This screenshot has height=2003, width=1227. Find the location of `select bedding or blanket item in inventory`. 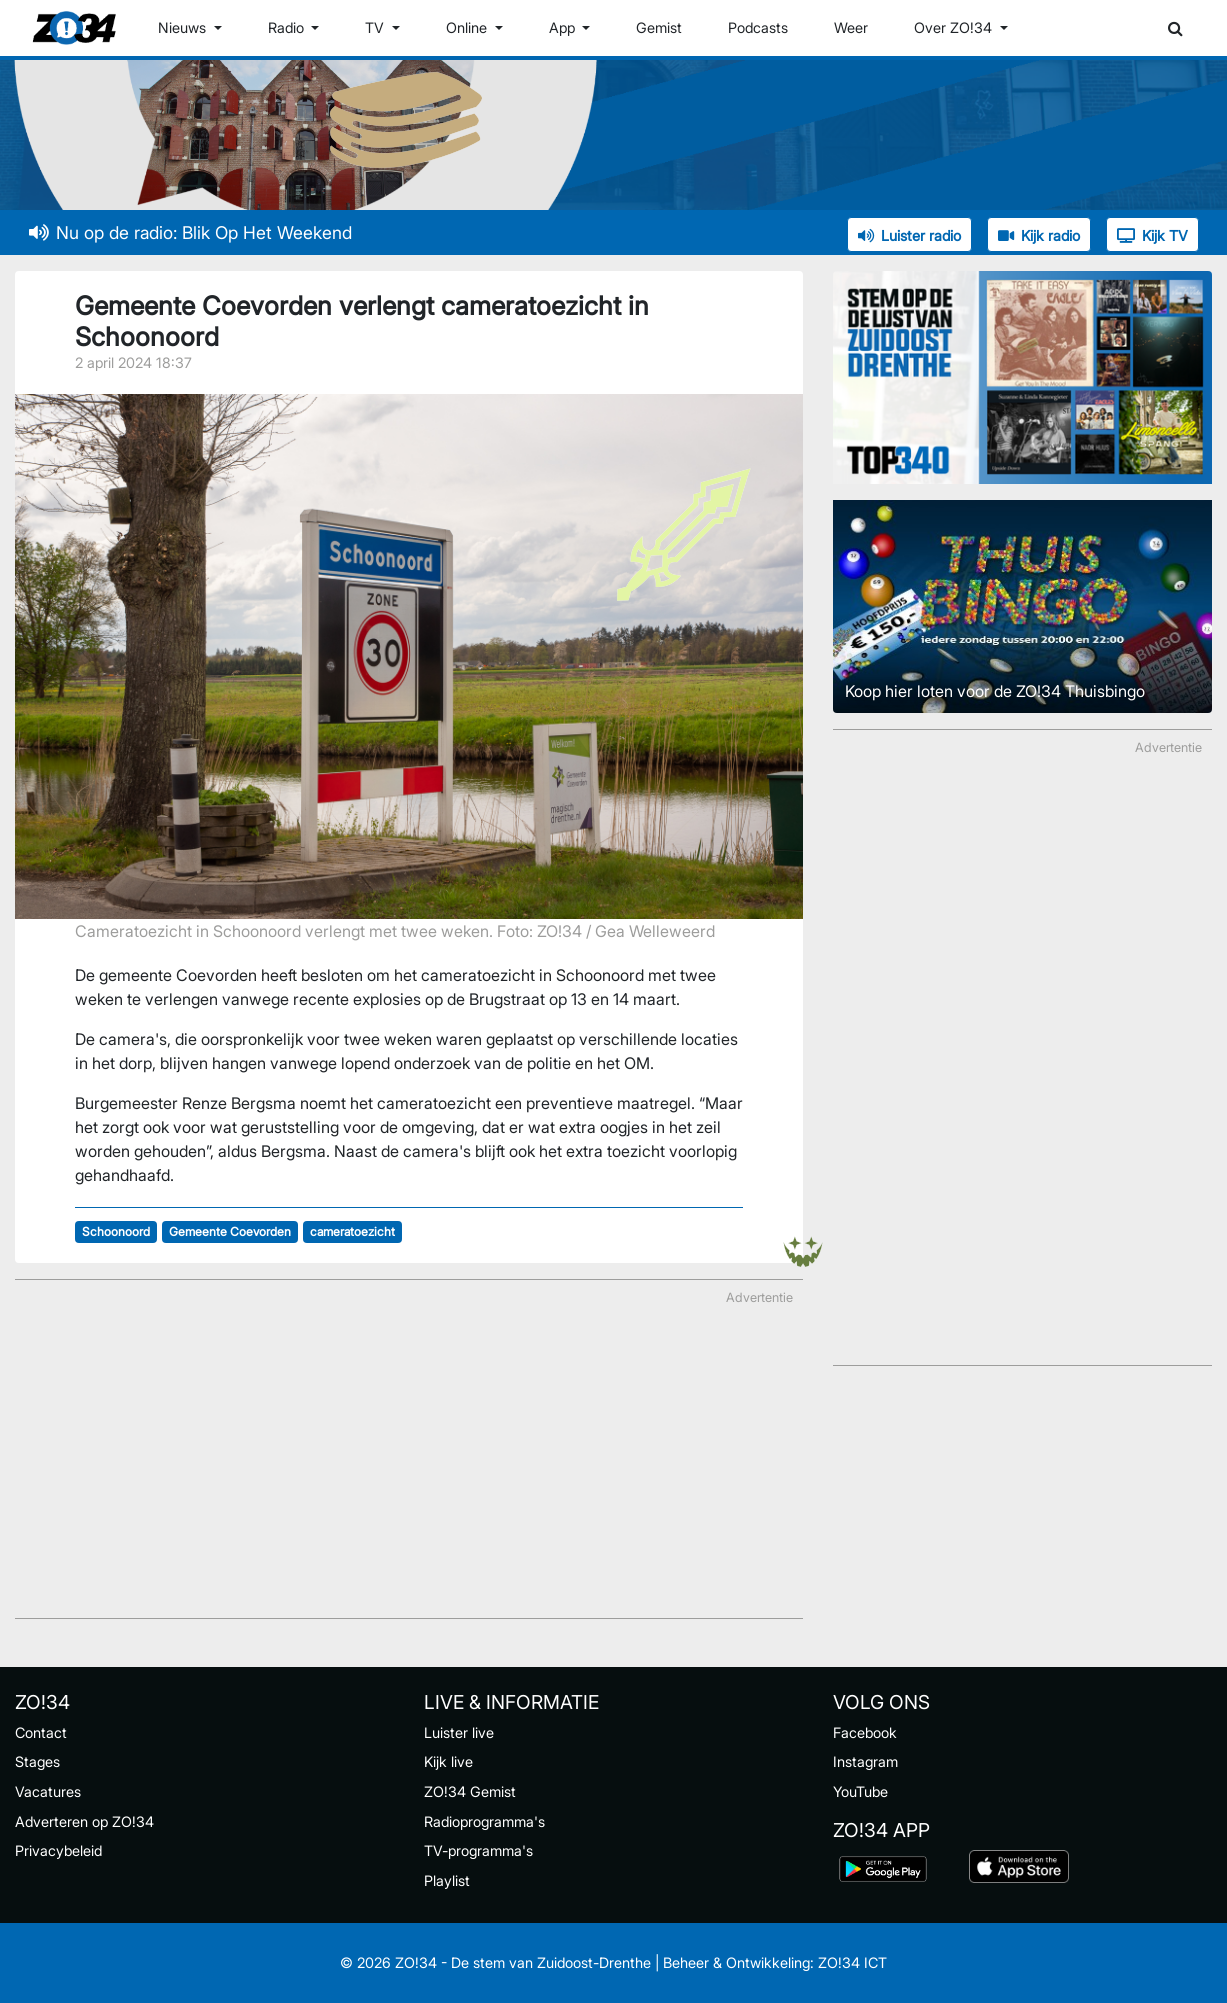

select bedding or blanket item in inventory is located at coordinates (406, 120).